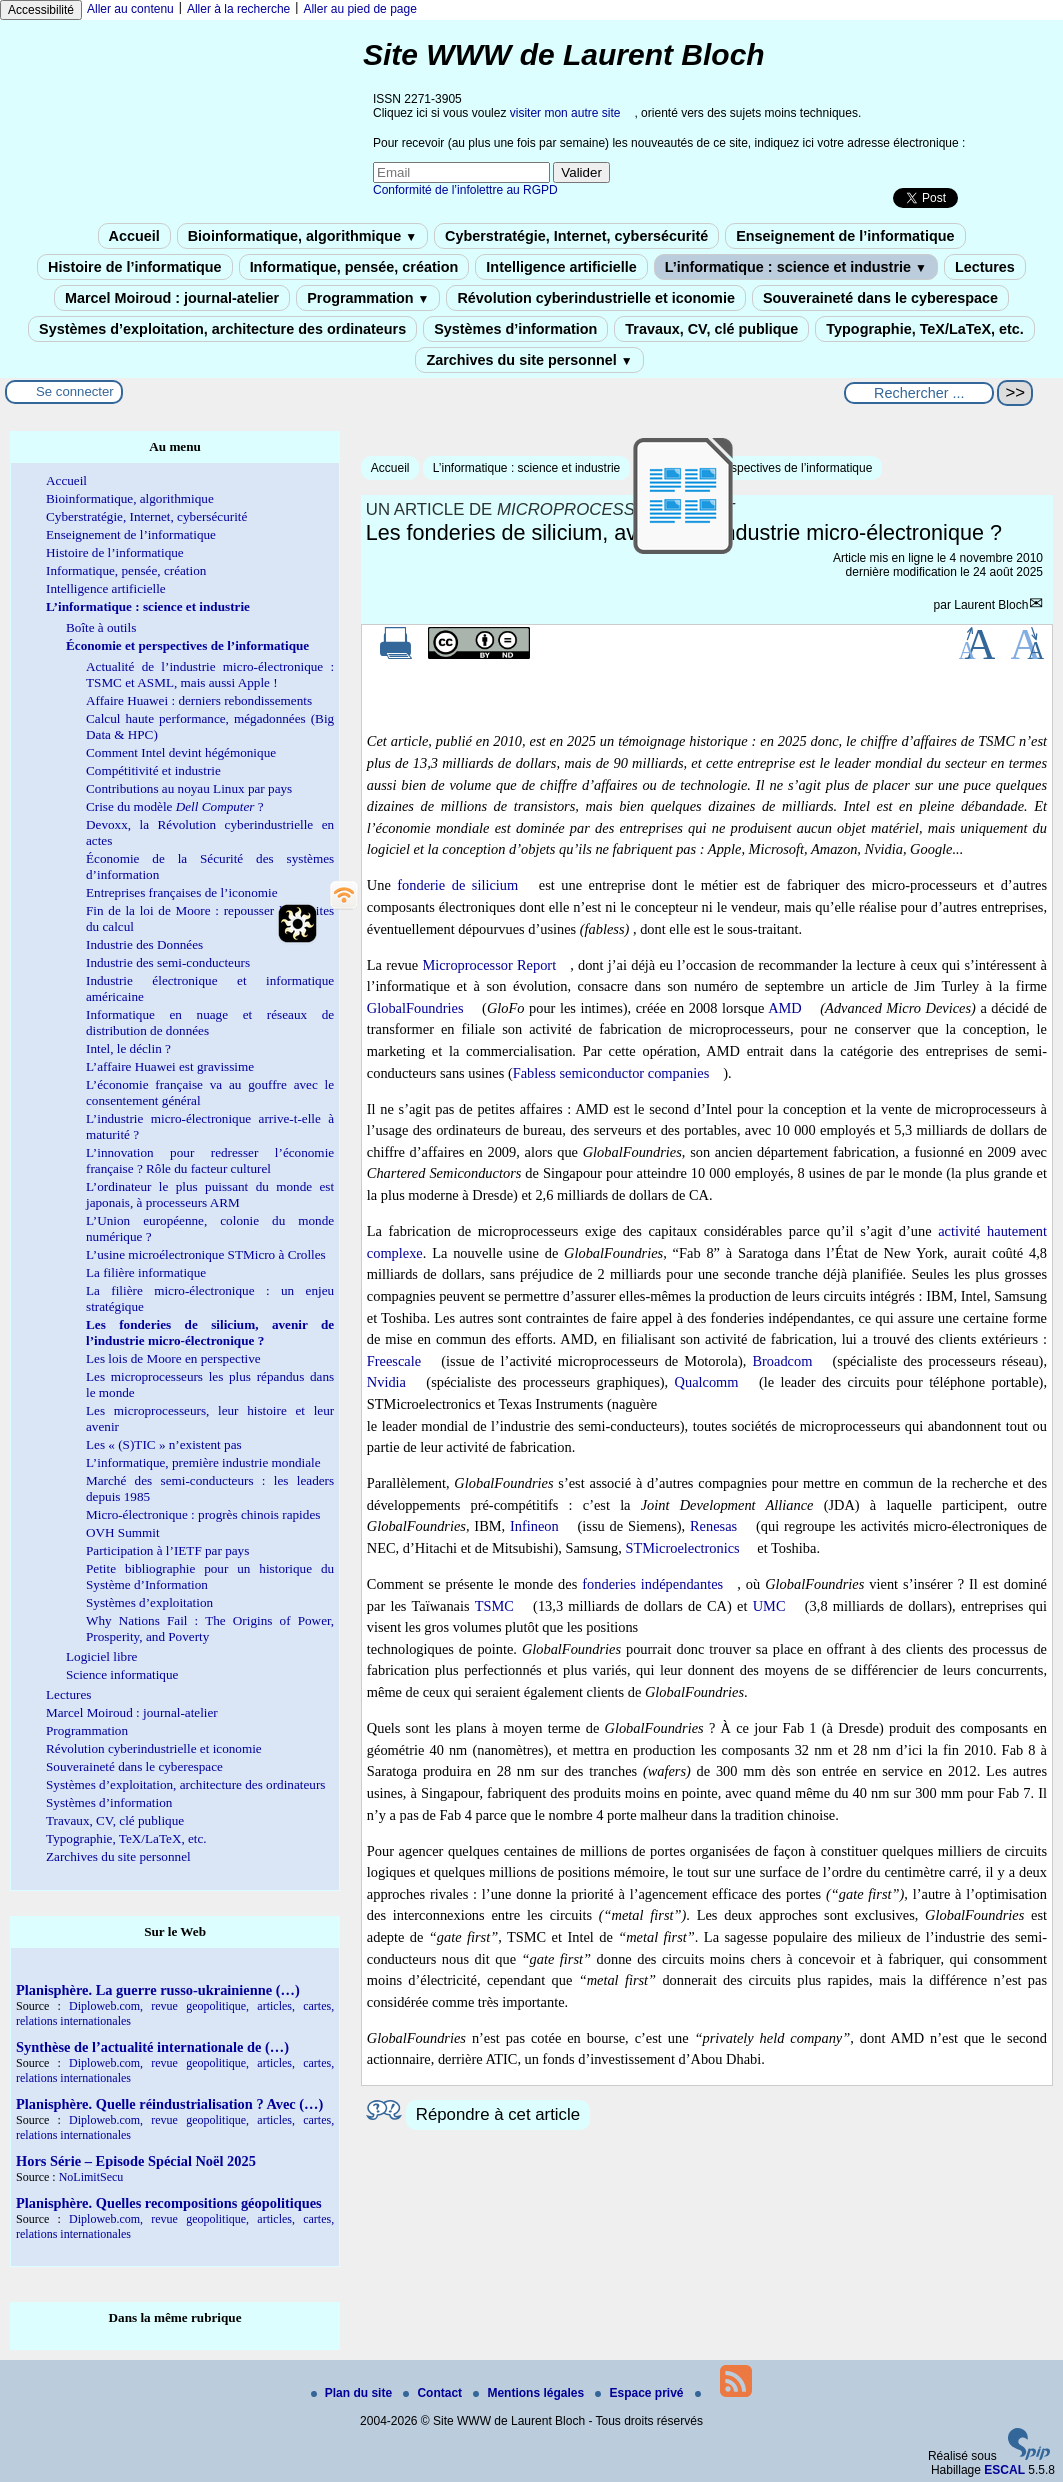  I want to click on connect to a captive portal or public wifi network, so click(344, 895).